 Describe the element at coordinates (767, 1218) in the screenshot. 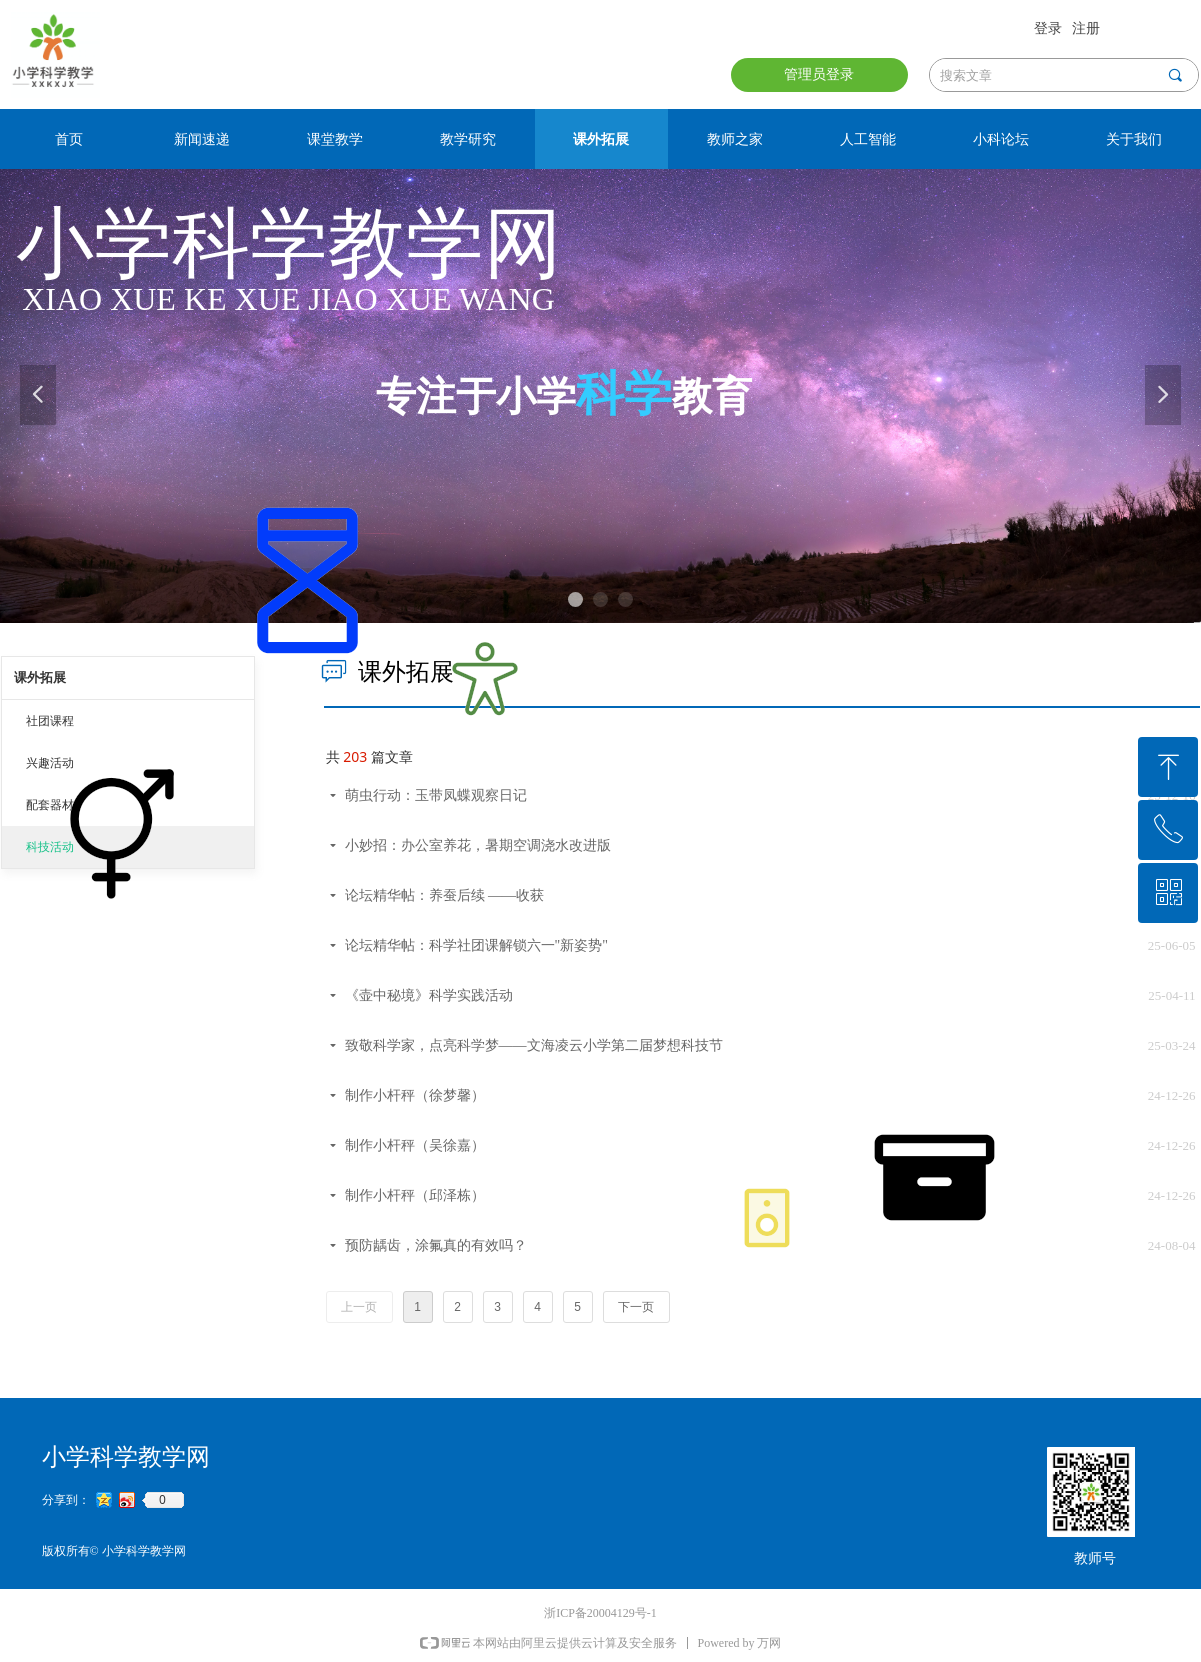

I see `adjust speaker or audio output settings` at that location.